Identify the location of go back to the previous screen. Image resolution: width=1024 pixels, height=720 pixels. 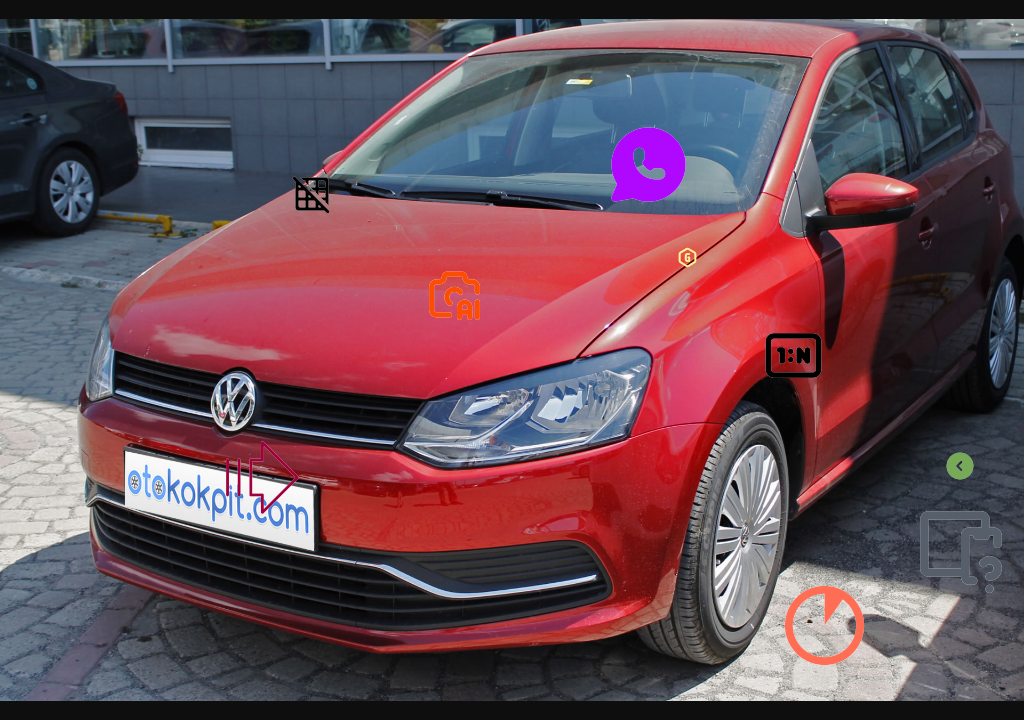
(960, 466).